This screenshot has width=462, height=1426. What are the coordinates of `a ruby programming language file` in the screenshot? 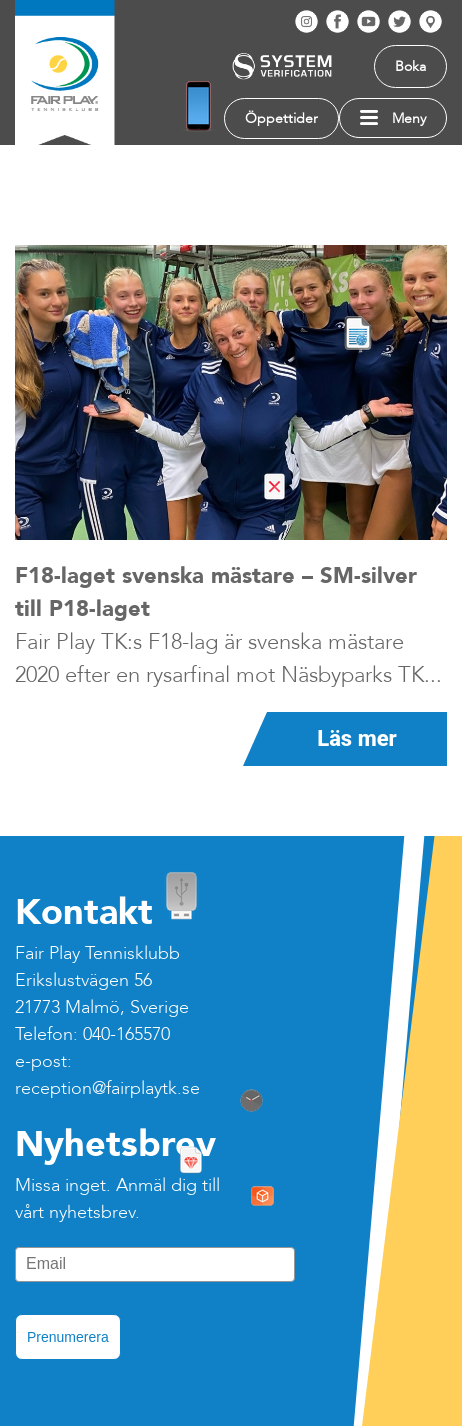 It's located at (191, 1160).